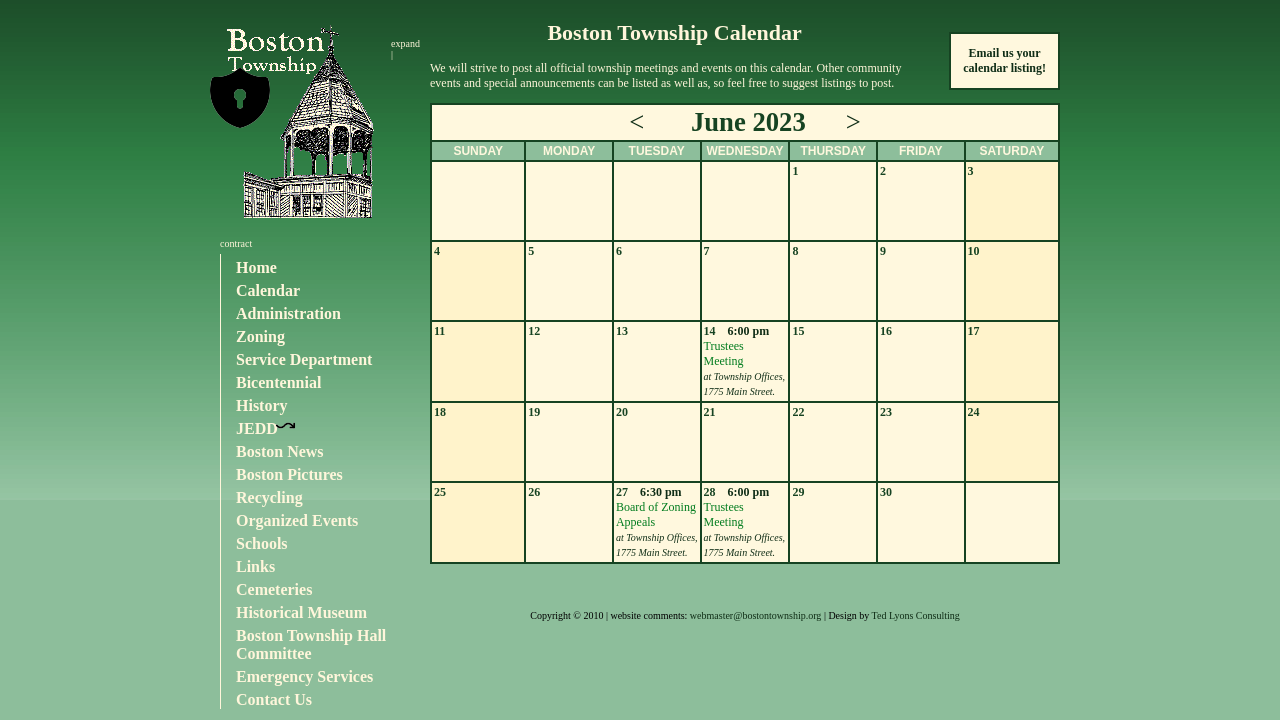 The height and width of the screenshot is (720, 1280). I want to click on access security or privacy settings, so click(240, 98).